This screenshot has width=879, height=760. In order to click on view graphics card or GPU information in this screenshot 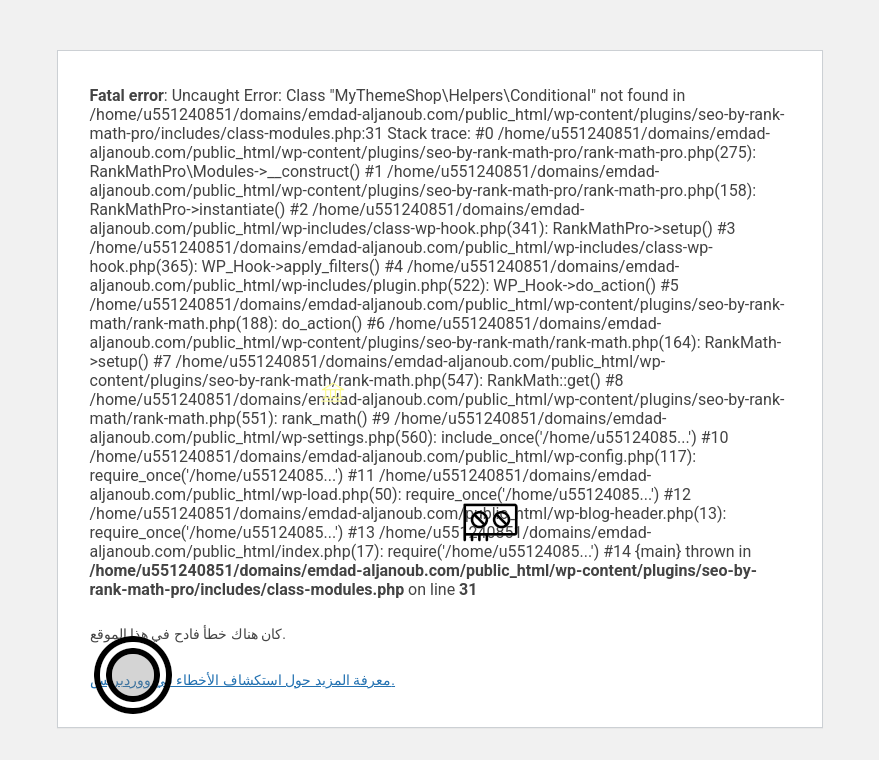, I will do `click(490, 521)`.